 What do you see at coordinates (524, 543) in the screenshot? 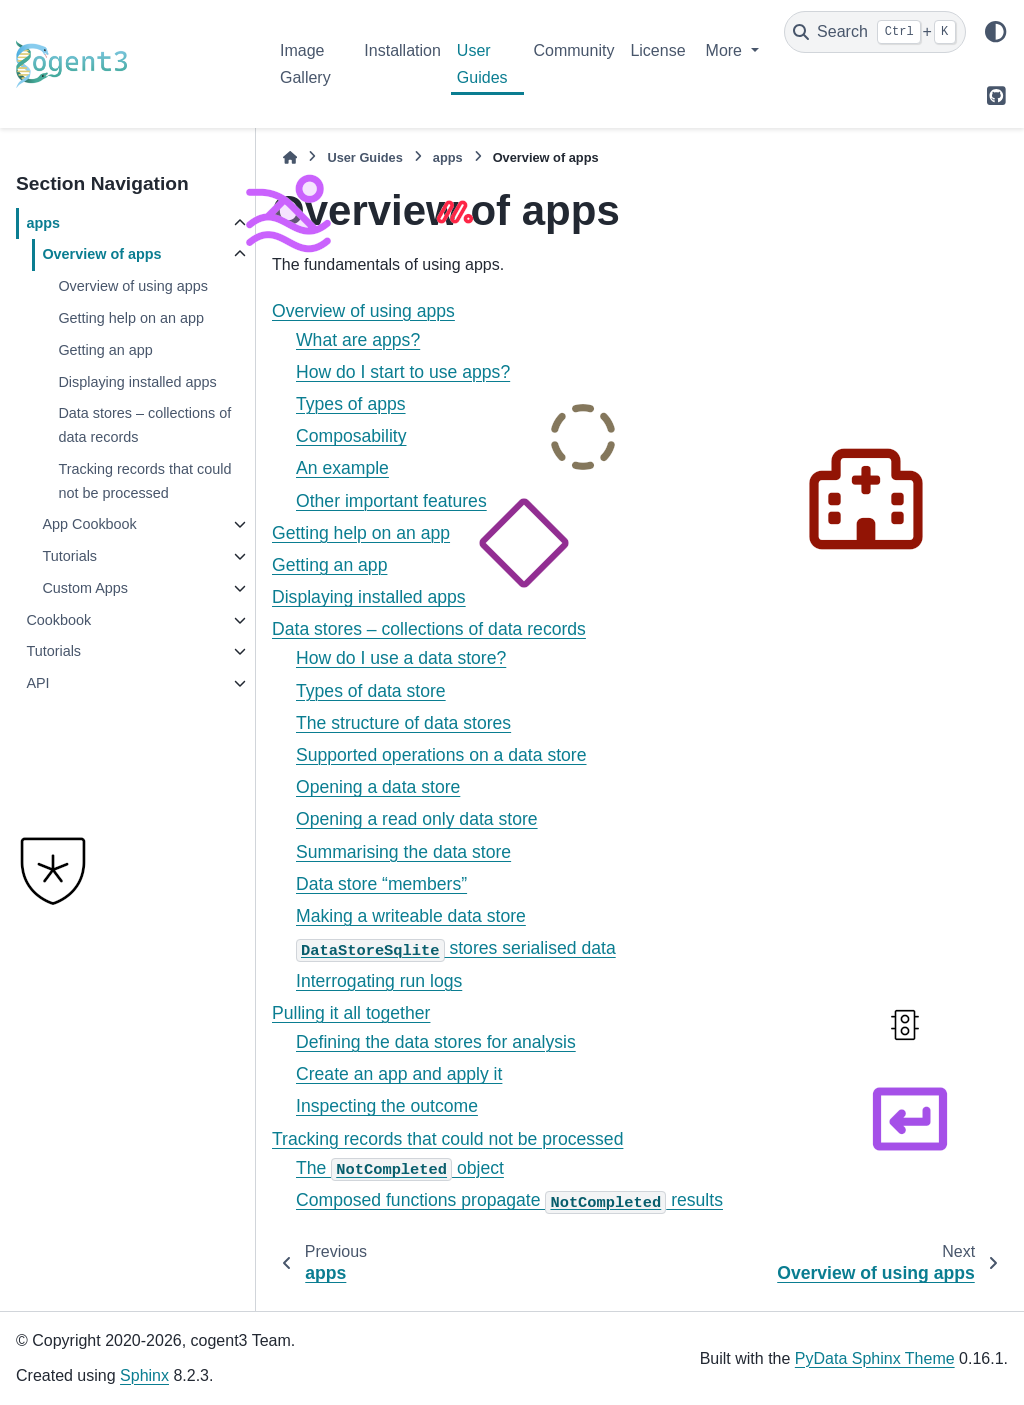
I see `indicates premium or exclusive content` at bounding box center [524, 543].